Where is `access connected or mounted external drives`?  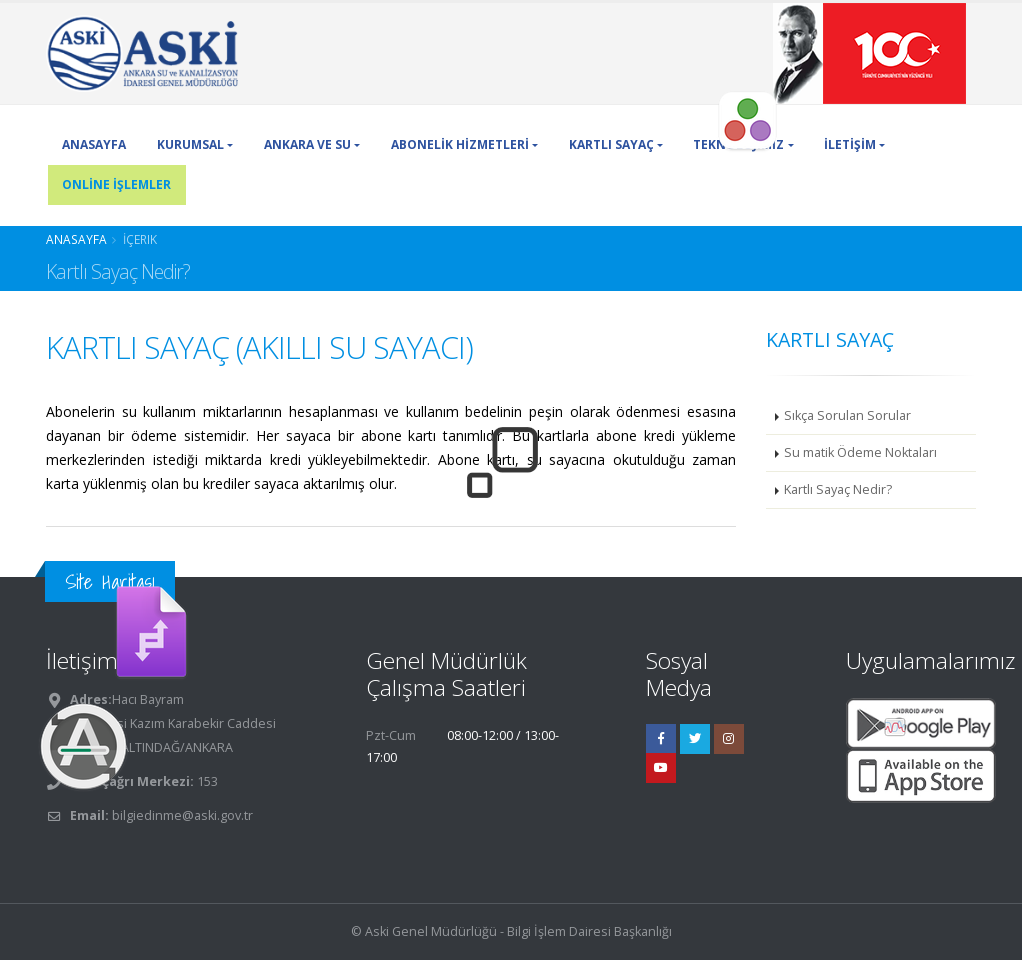
access connected or mounted external drives is located at coordinates (502, 462).